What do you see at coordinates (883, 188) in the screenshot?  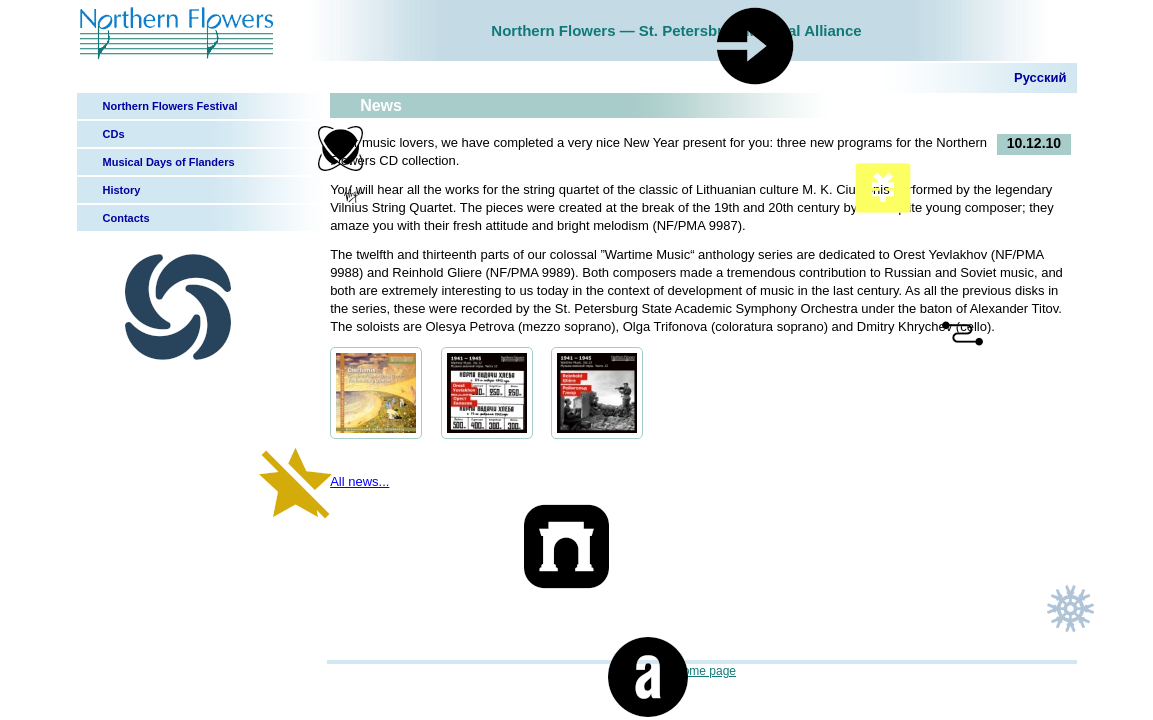 I see `access chinese yuan payment options` at bounding box center [883, 188].